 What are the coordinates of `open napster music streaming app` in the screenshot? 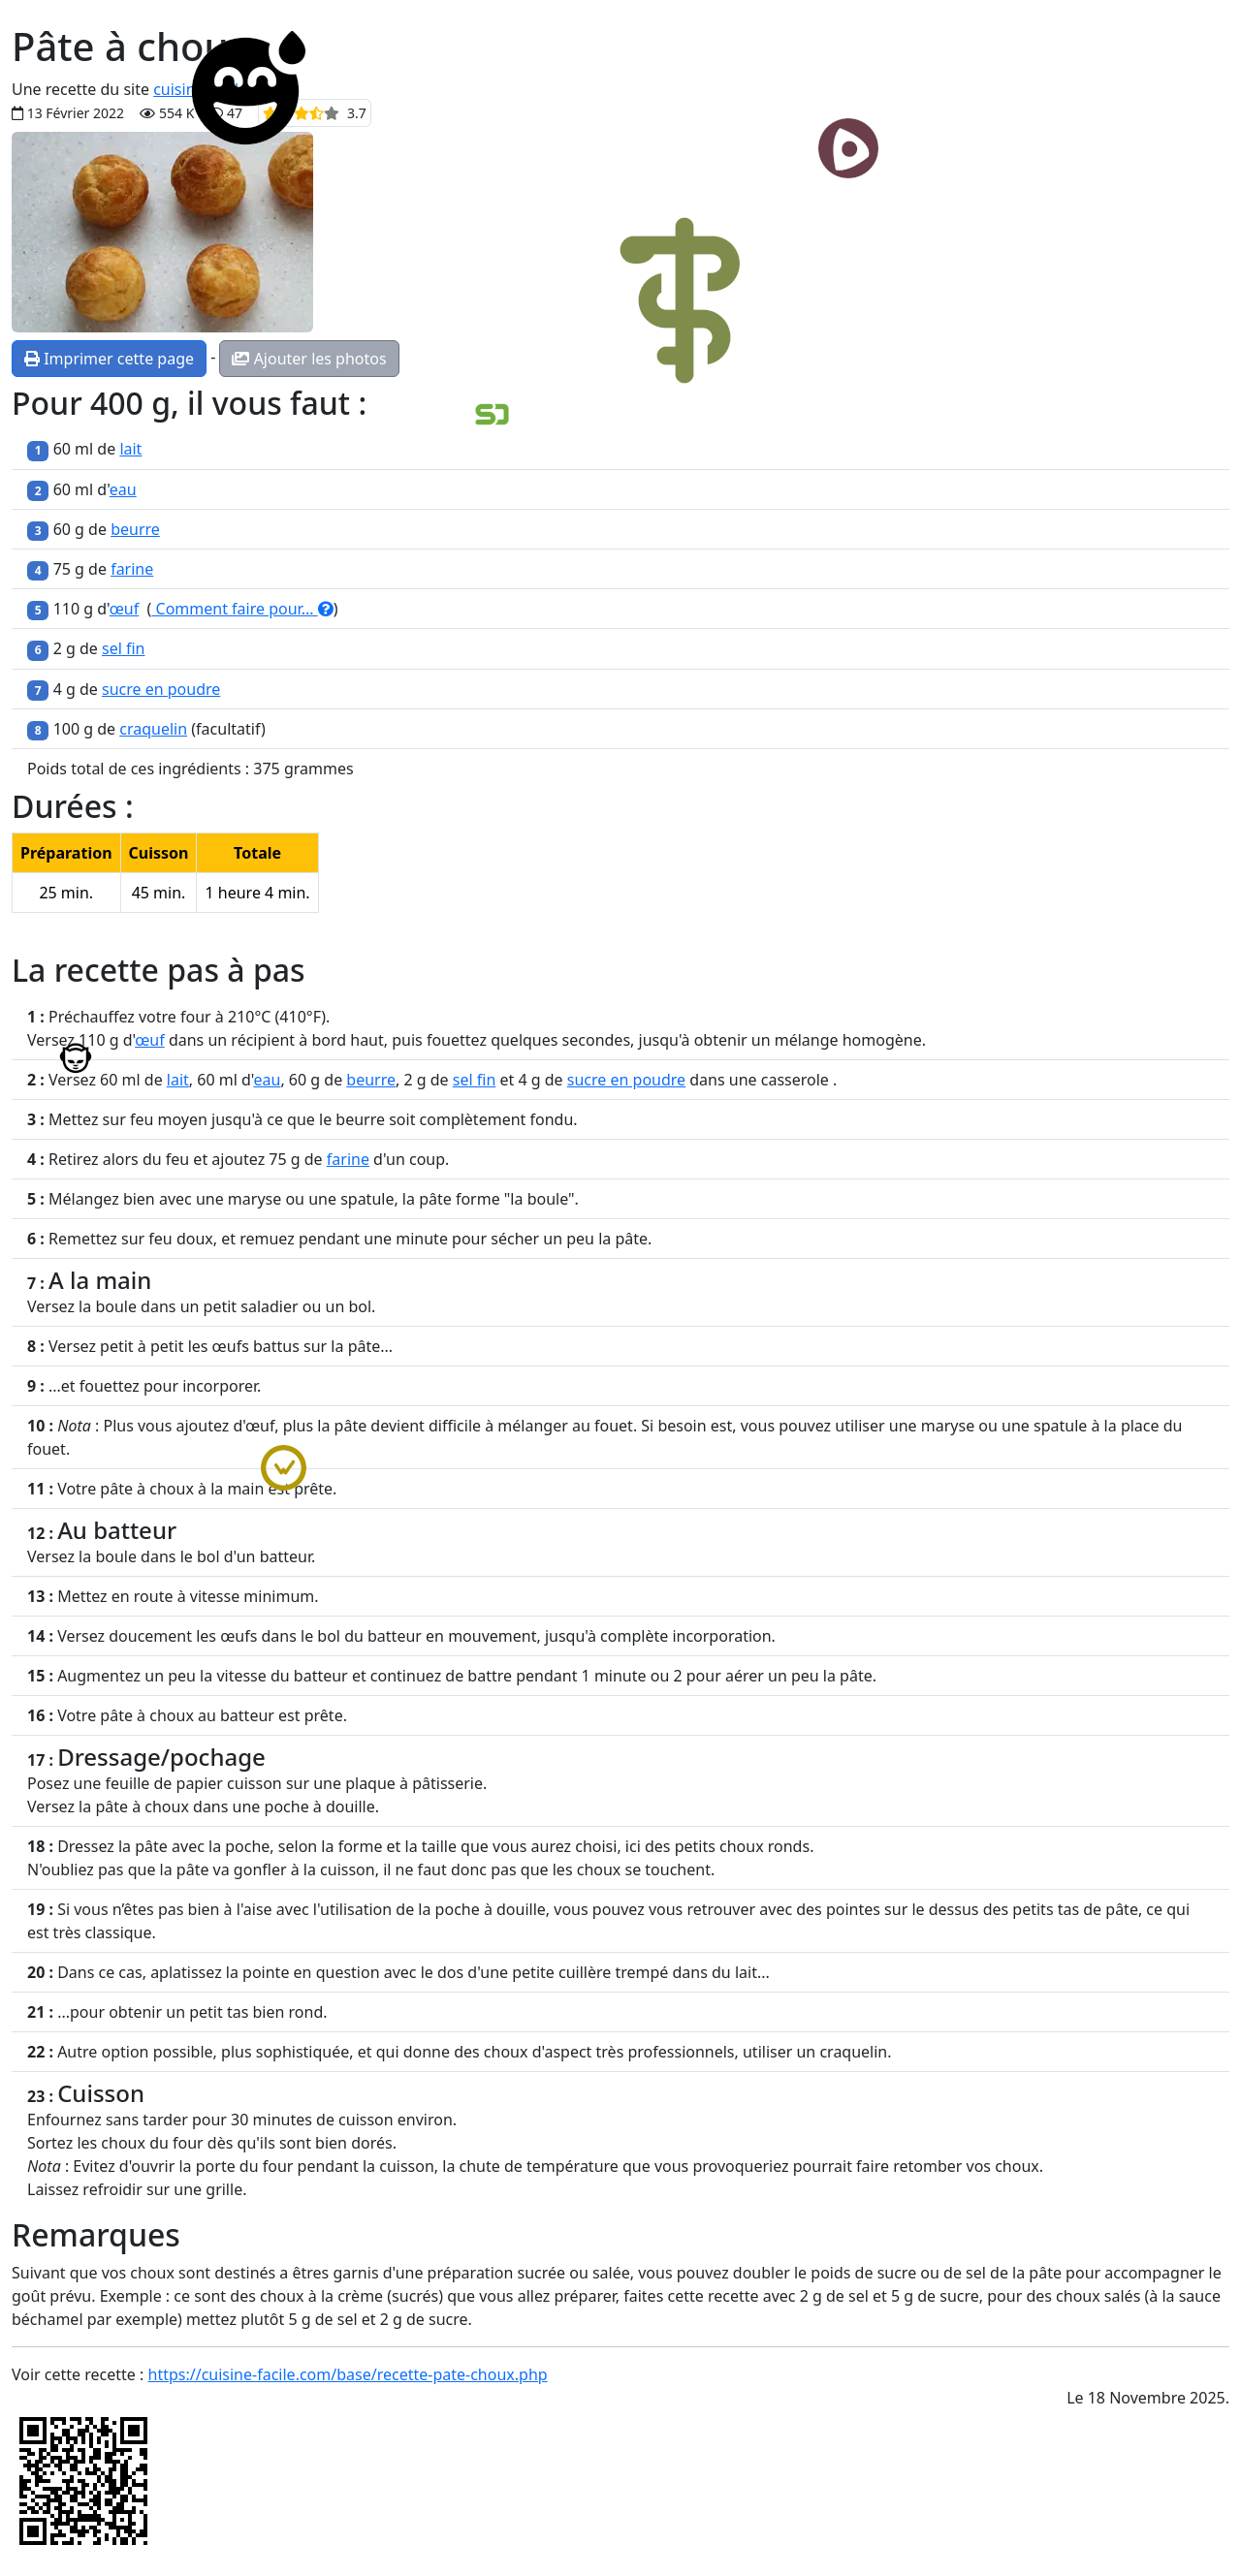 It's located at (76, 1057).